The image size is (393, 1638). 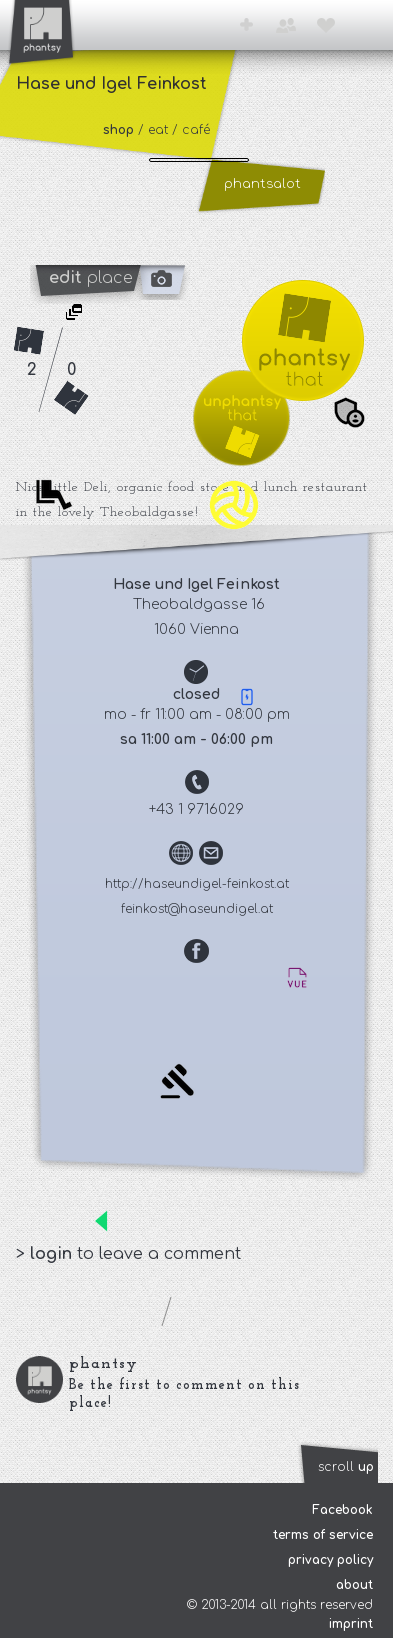 What do you see at coordinates (178, 1080) in the screenshot?
I see `access legal or terms of service information` at bounding box center [178, 1080].